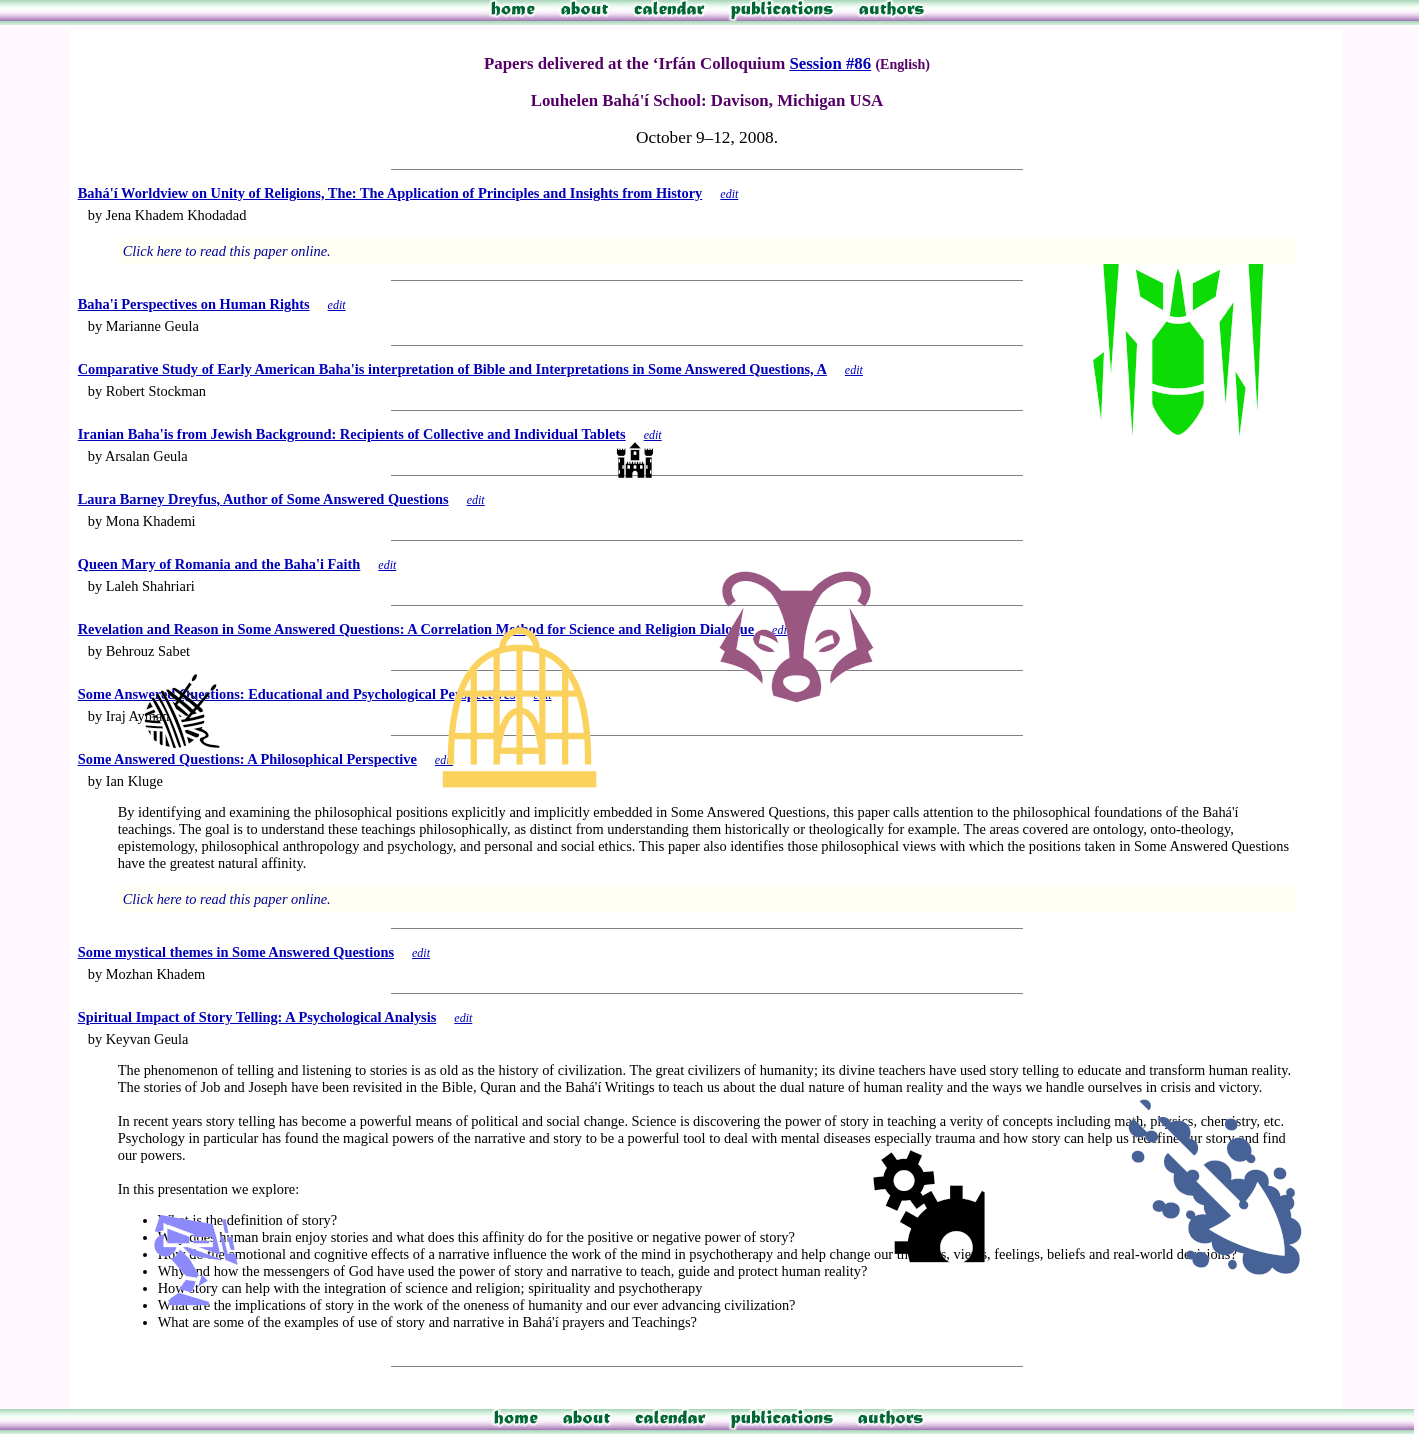 The width and height of the screenshot is (1419, 1434). I want to click on access castle or fortress location in game, so click(635, 460).